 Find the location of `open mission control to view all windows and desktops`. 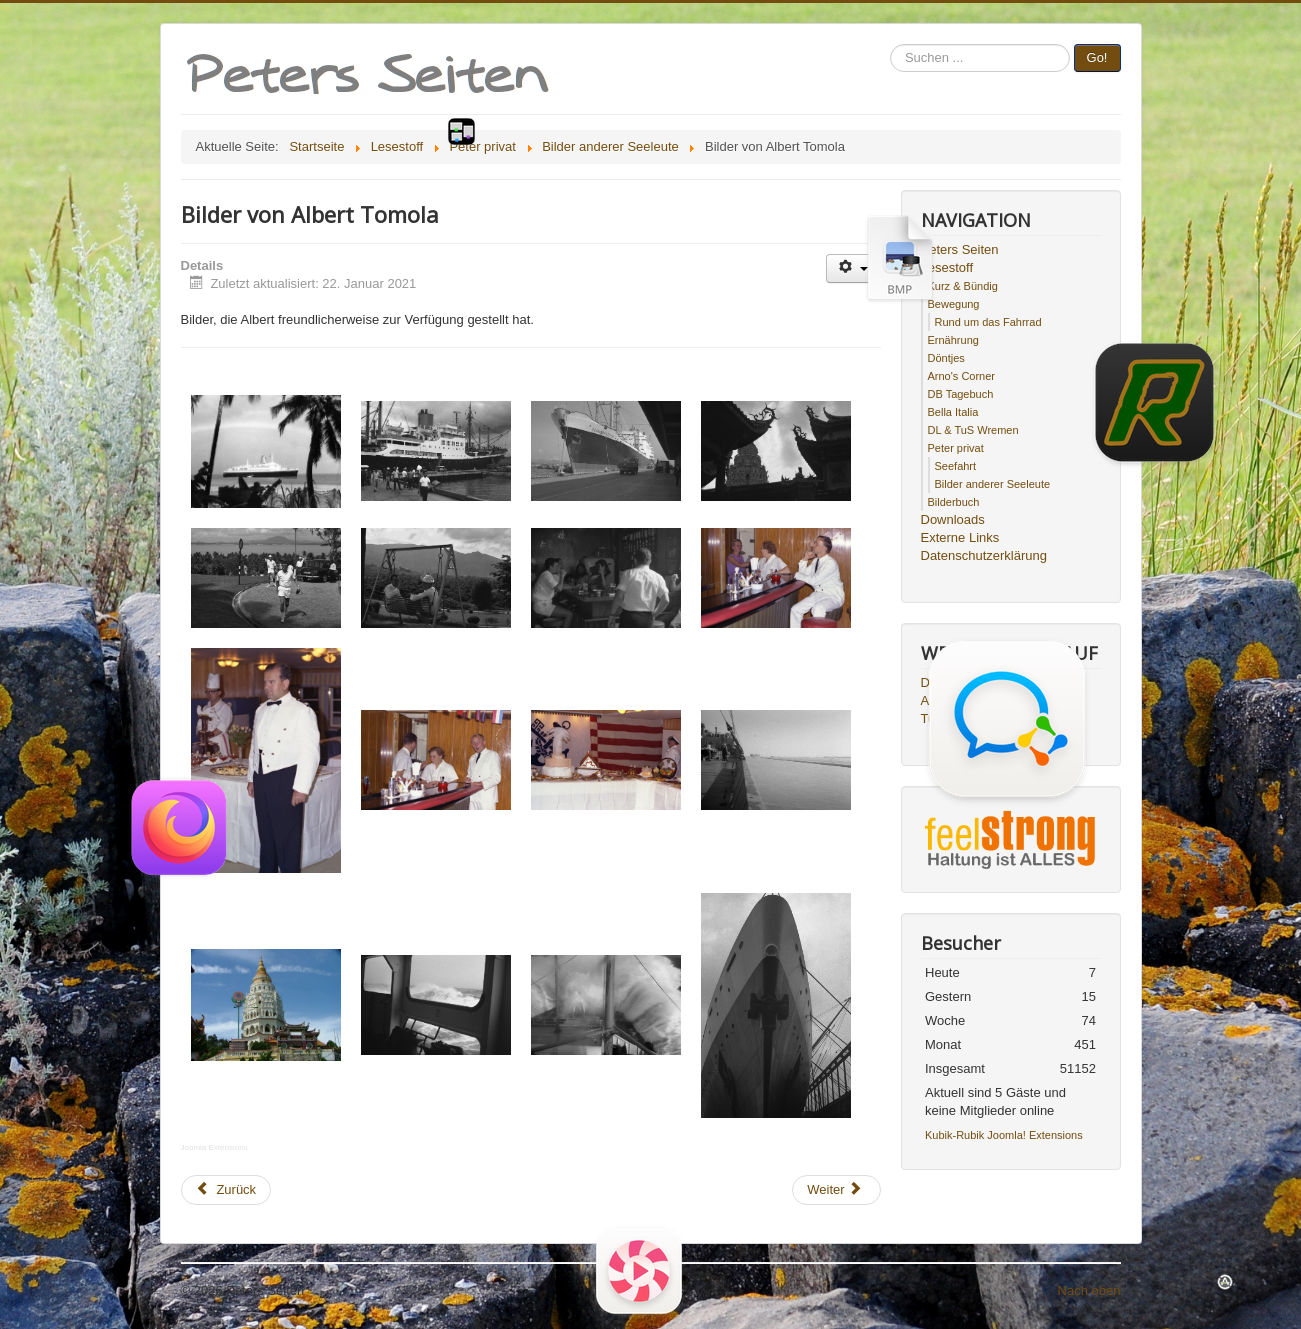

open mission control to view all windows and desktops is located at coordinates (461, 131).